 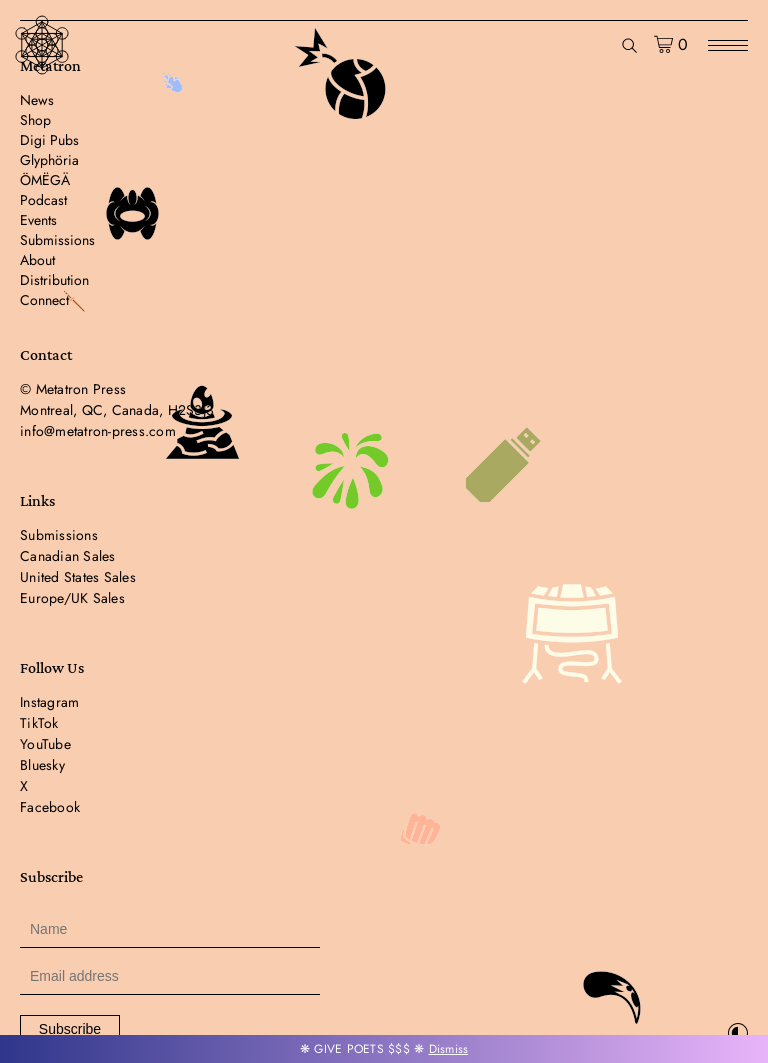 What do you see at coordinates (202, 421) in the screenshot?
I see `koholint egg icon from the legend of zelda: link's awakening` at bounding box center [202, 421].